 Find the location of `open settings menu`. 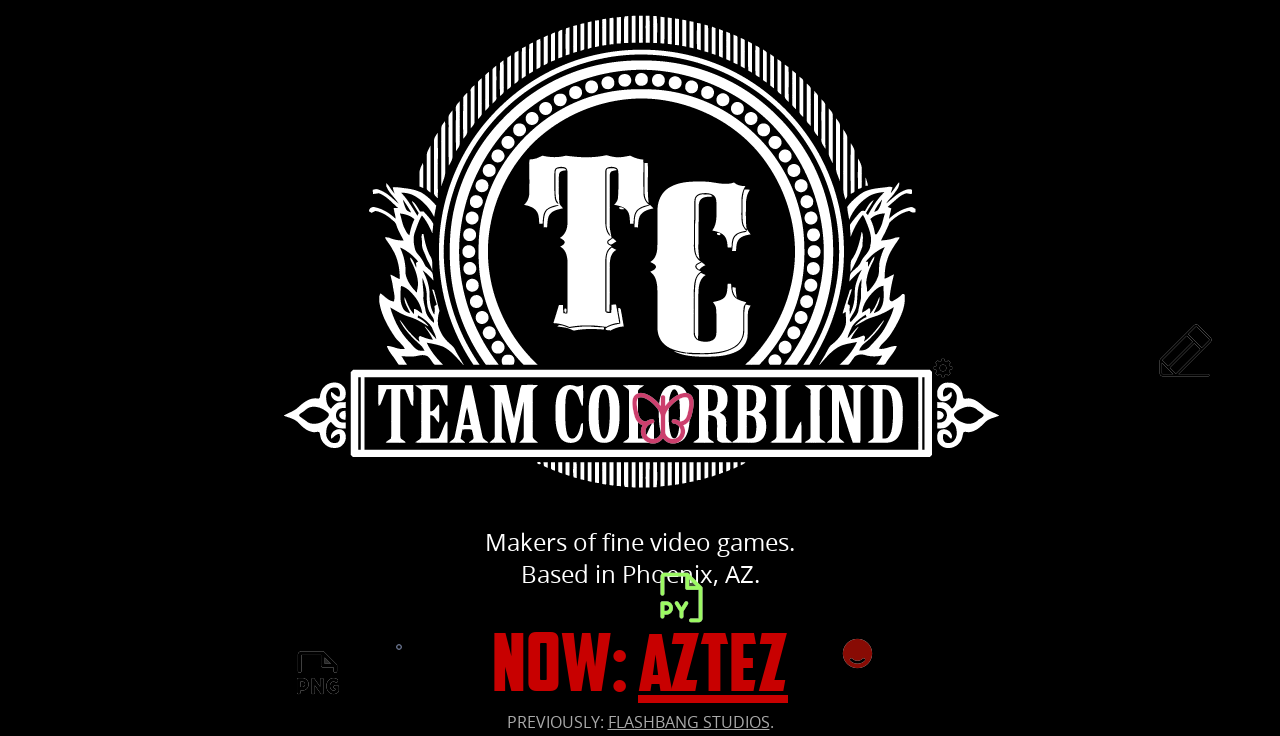

open settings menu is located at coordinates (943, 368).